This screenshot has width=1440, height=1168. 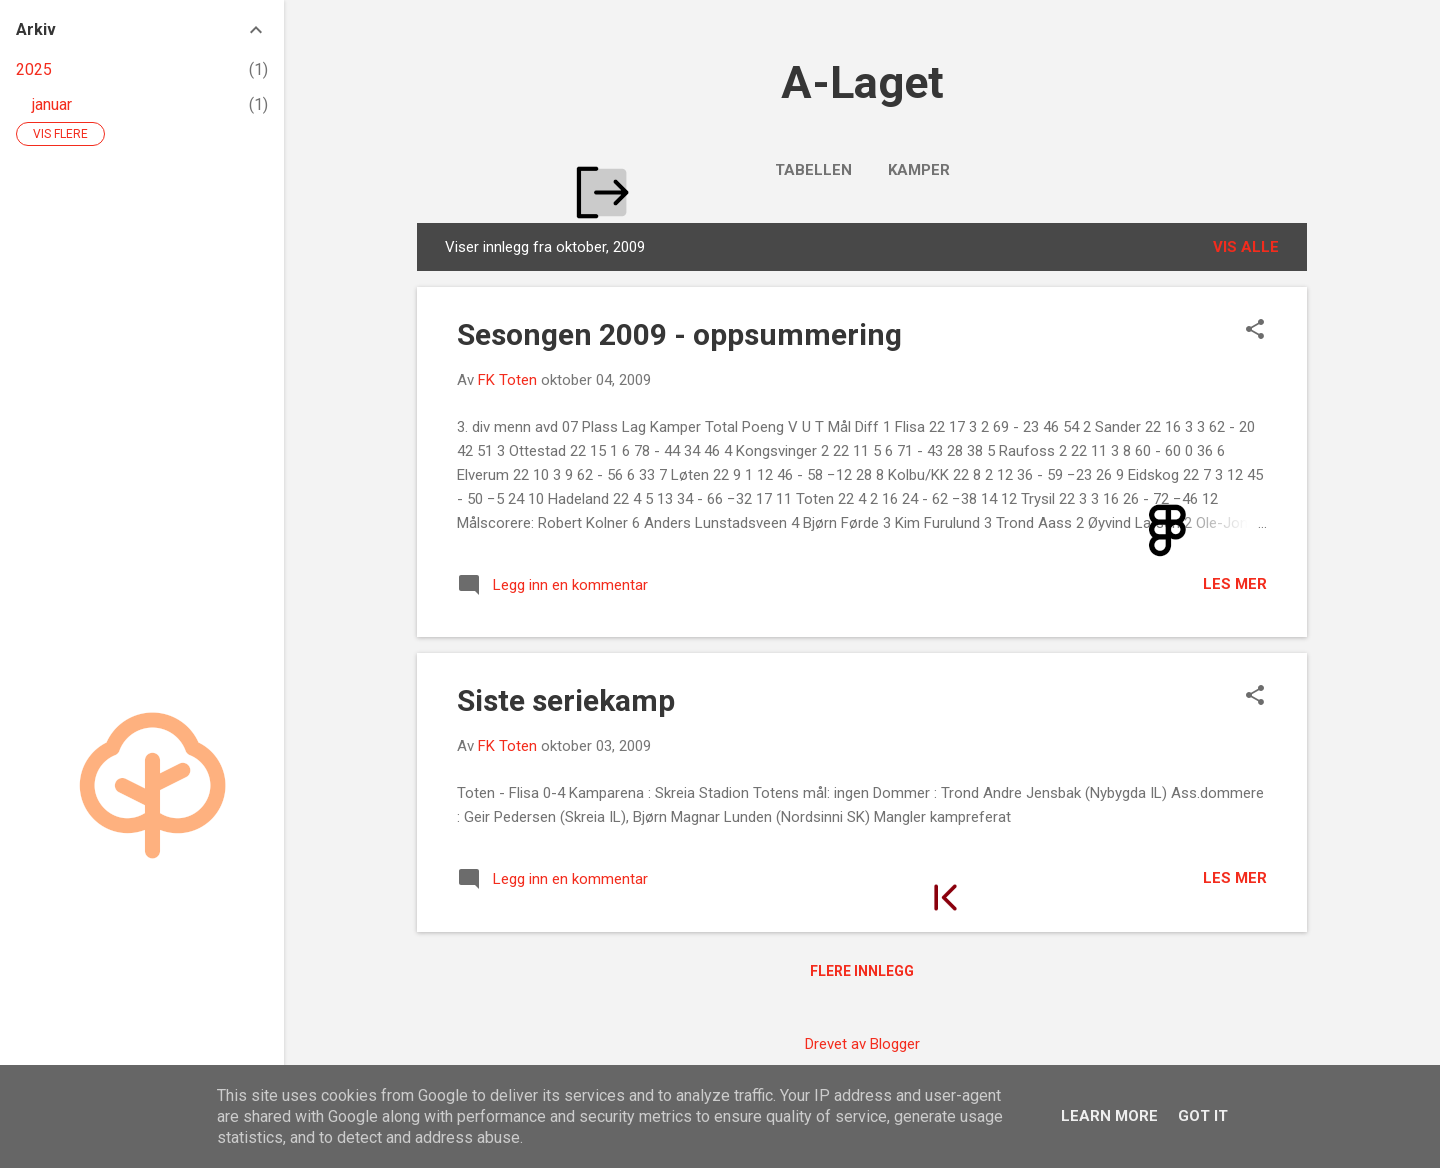 What do you see at coordinates (945, 897) in the screenshot?
I see `skip to the beginning` at bounding box center [945, 897].